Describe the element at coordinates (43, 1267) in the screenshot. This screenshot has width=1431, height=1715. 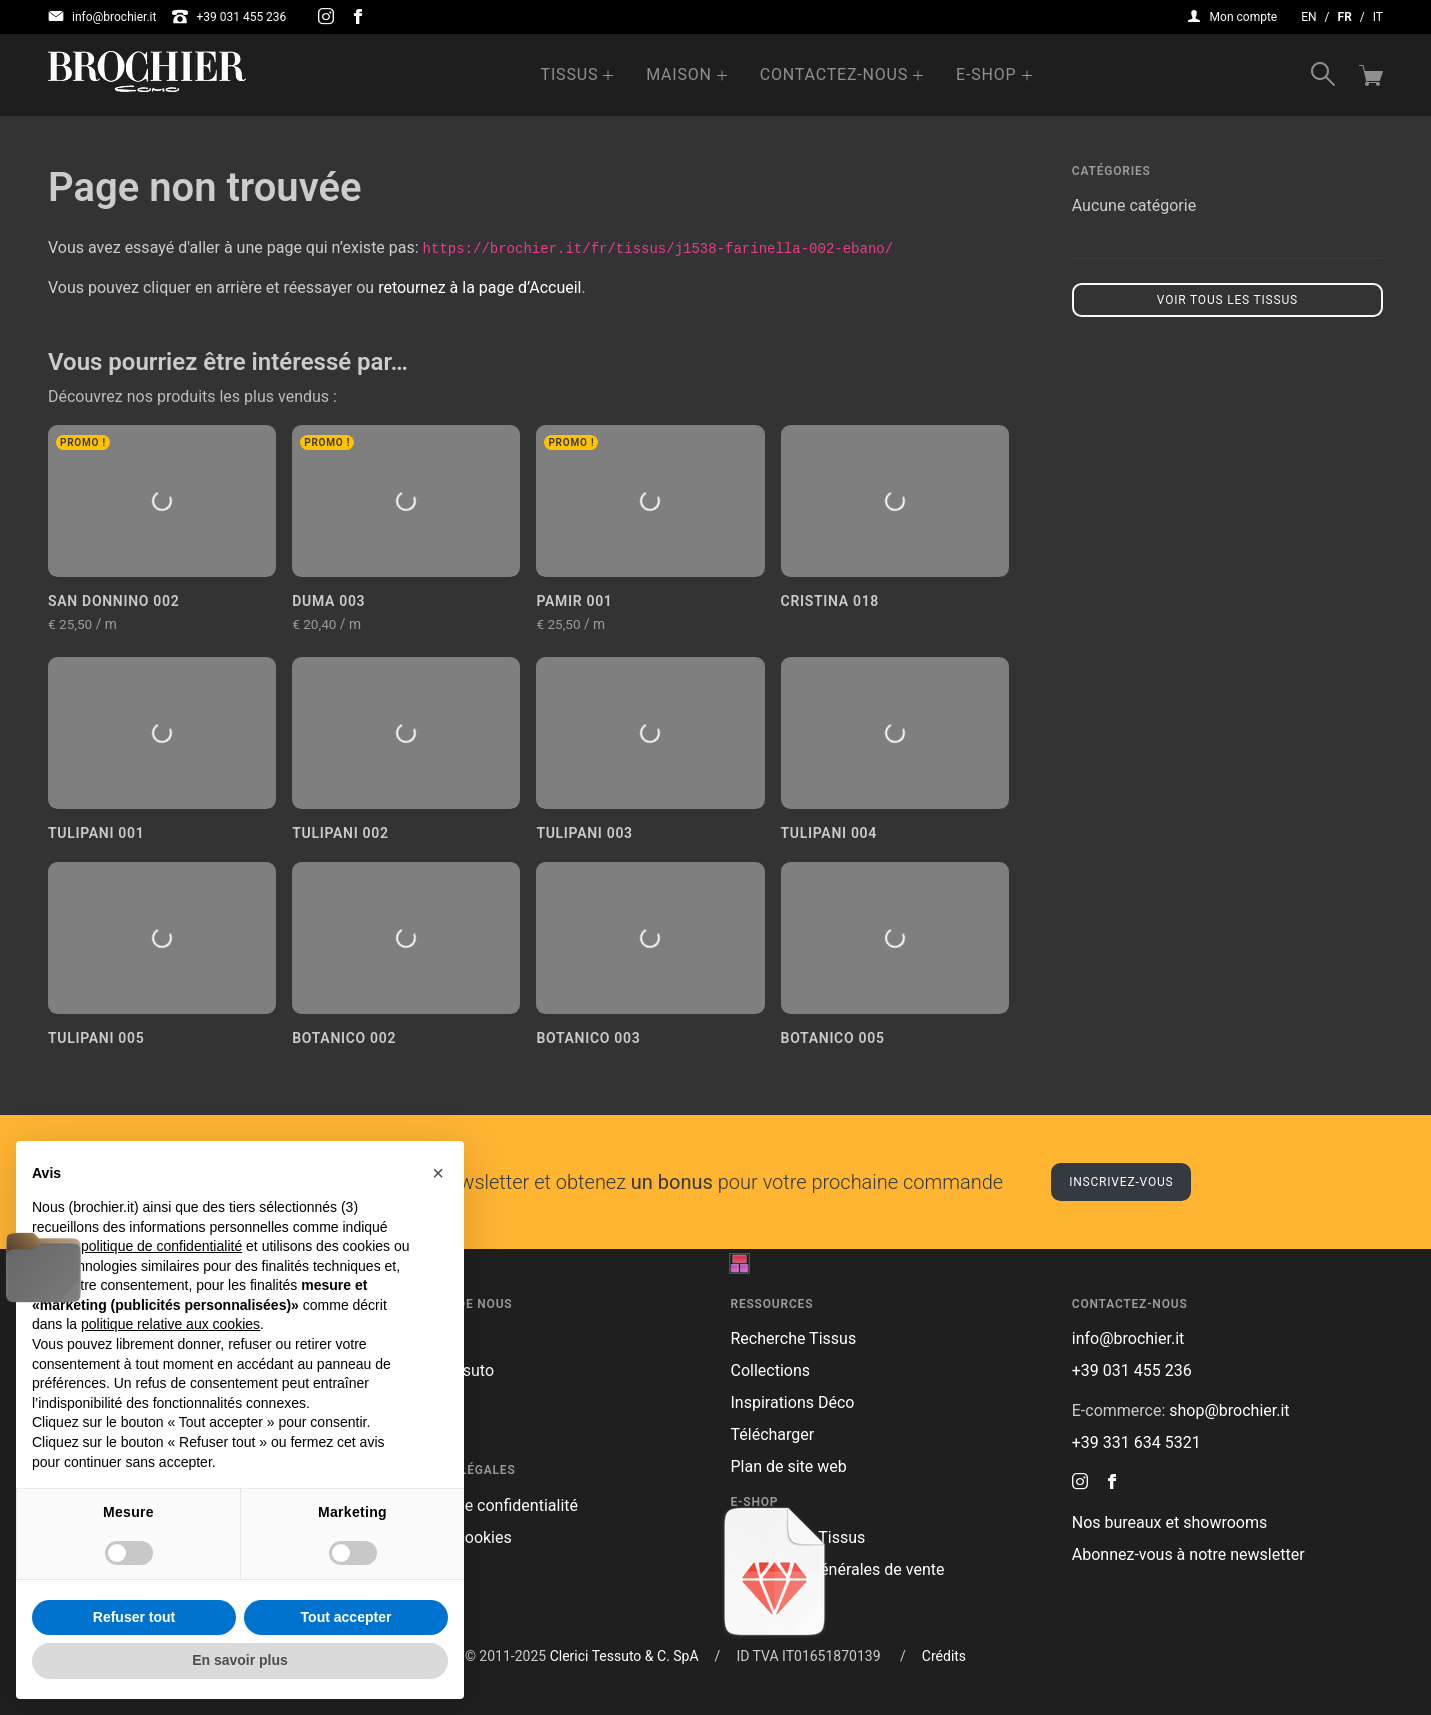
I see `open file folder` at that location.